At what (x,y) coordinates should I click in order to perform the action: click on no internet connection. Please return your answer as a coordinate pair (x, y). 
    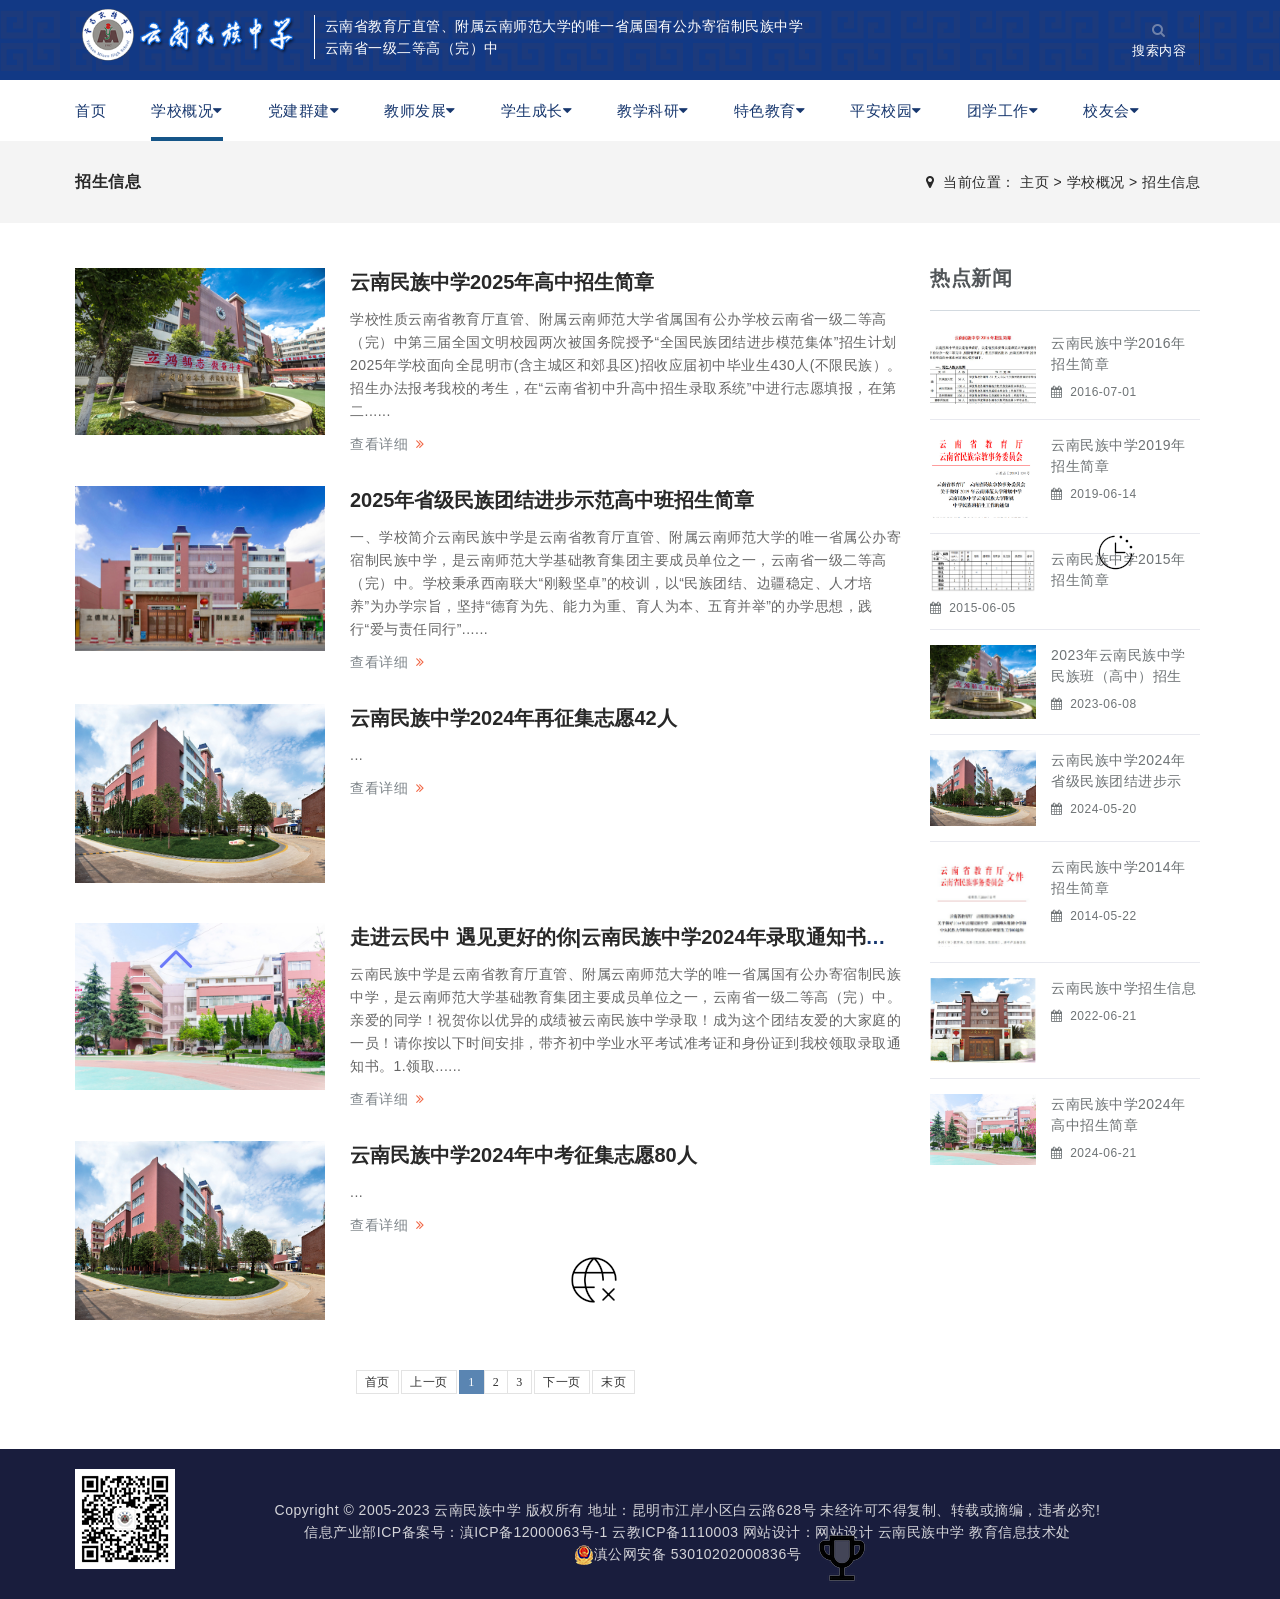
    Looking at the image, I should click on (594, 1280).